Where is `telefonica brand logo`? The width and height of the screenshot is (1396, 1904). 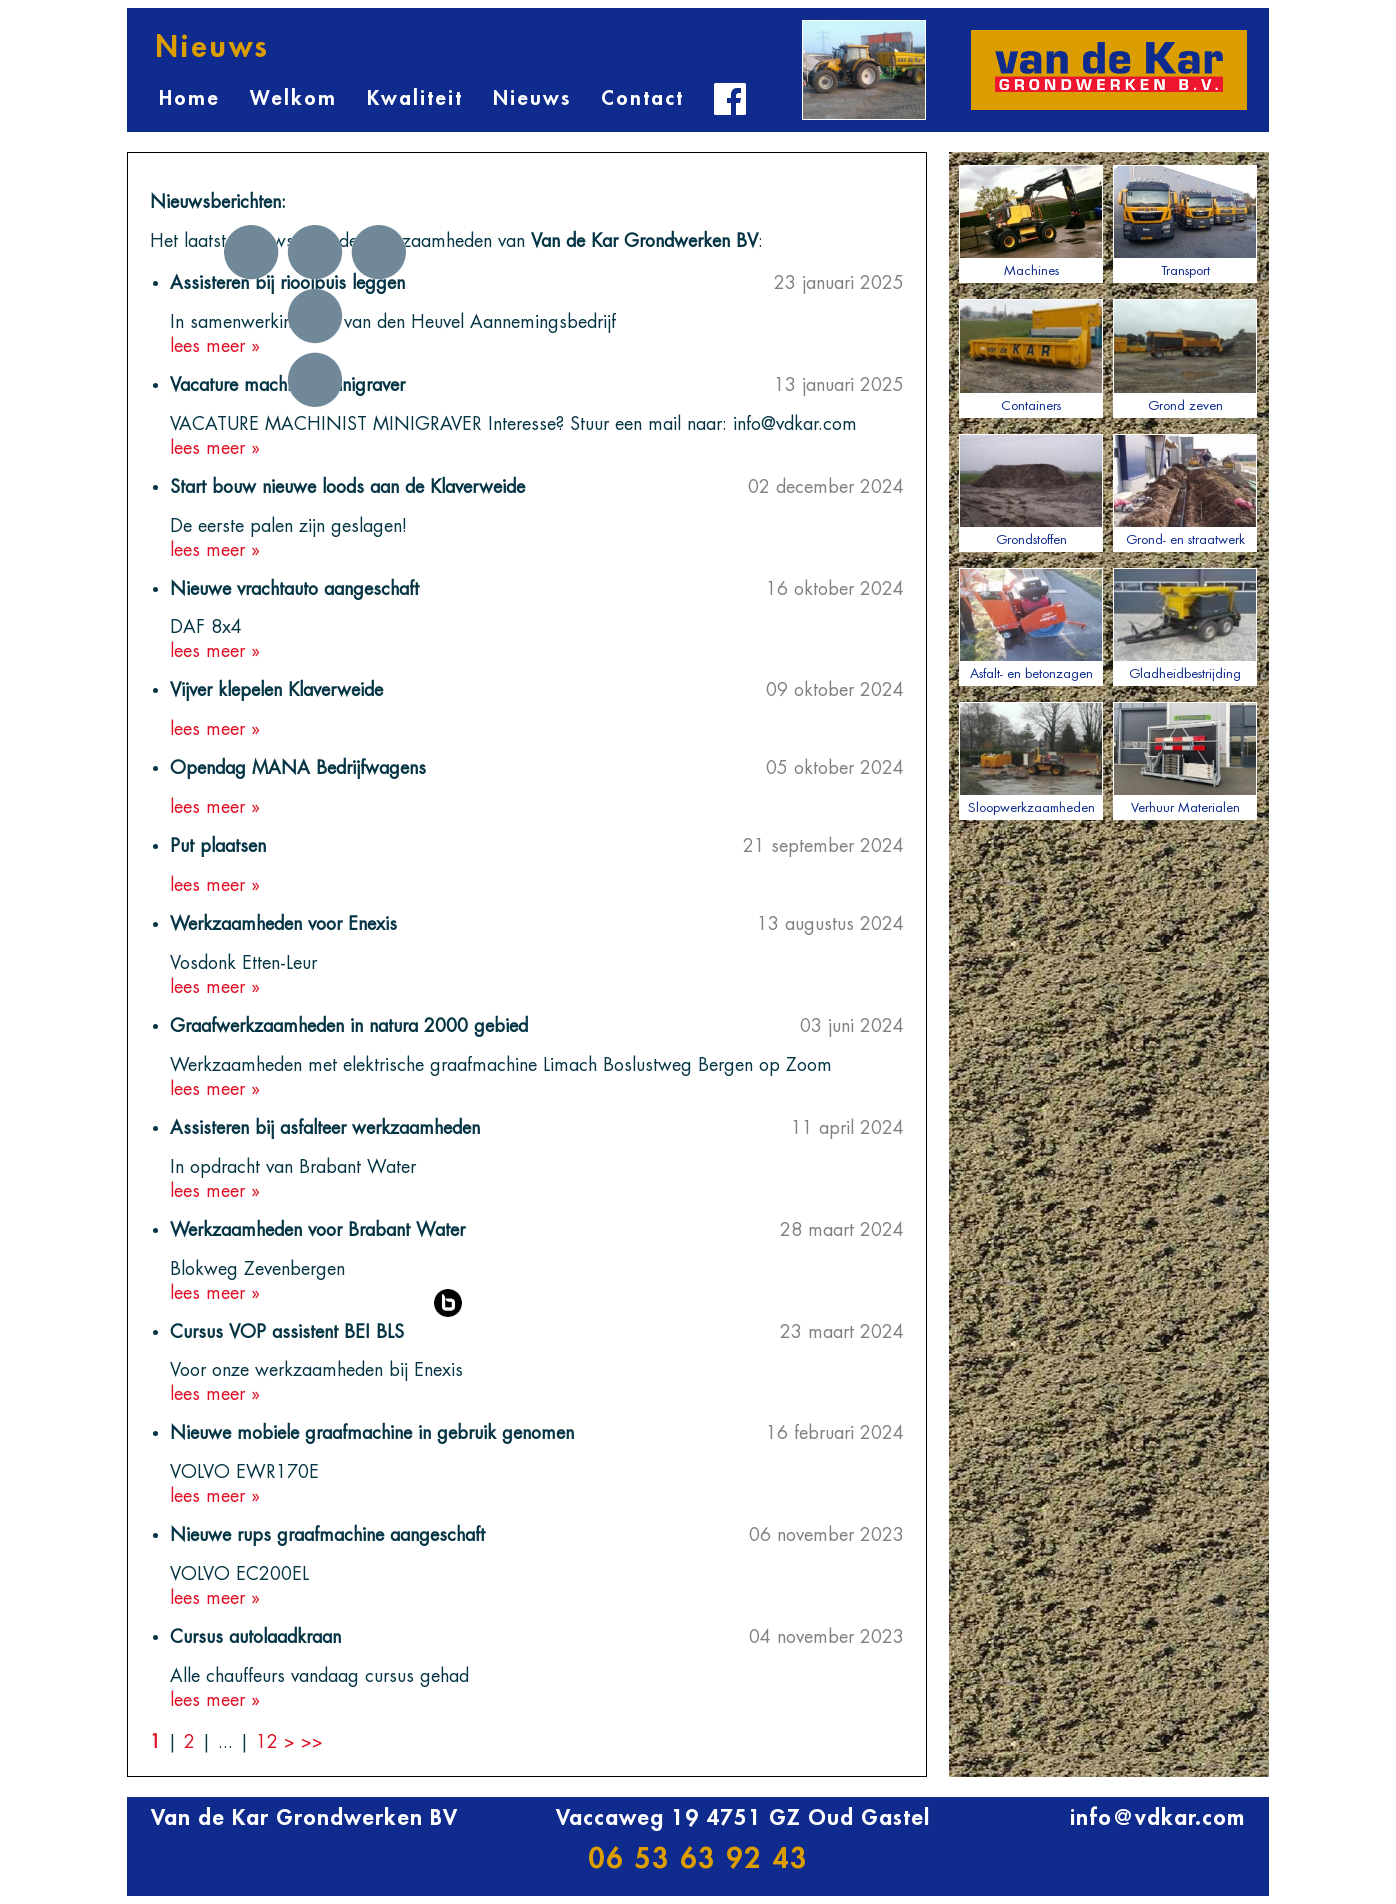
telefonica brand logo is located at coordinates (315, 316).